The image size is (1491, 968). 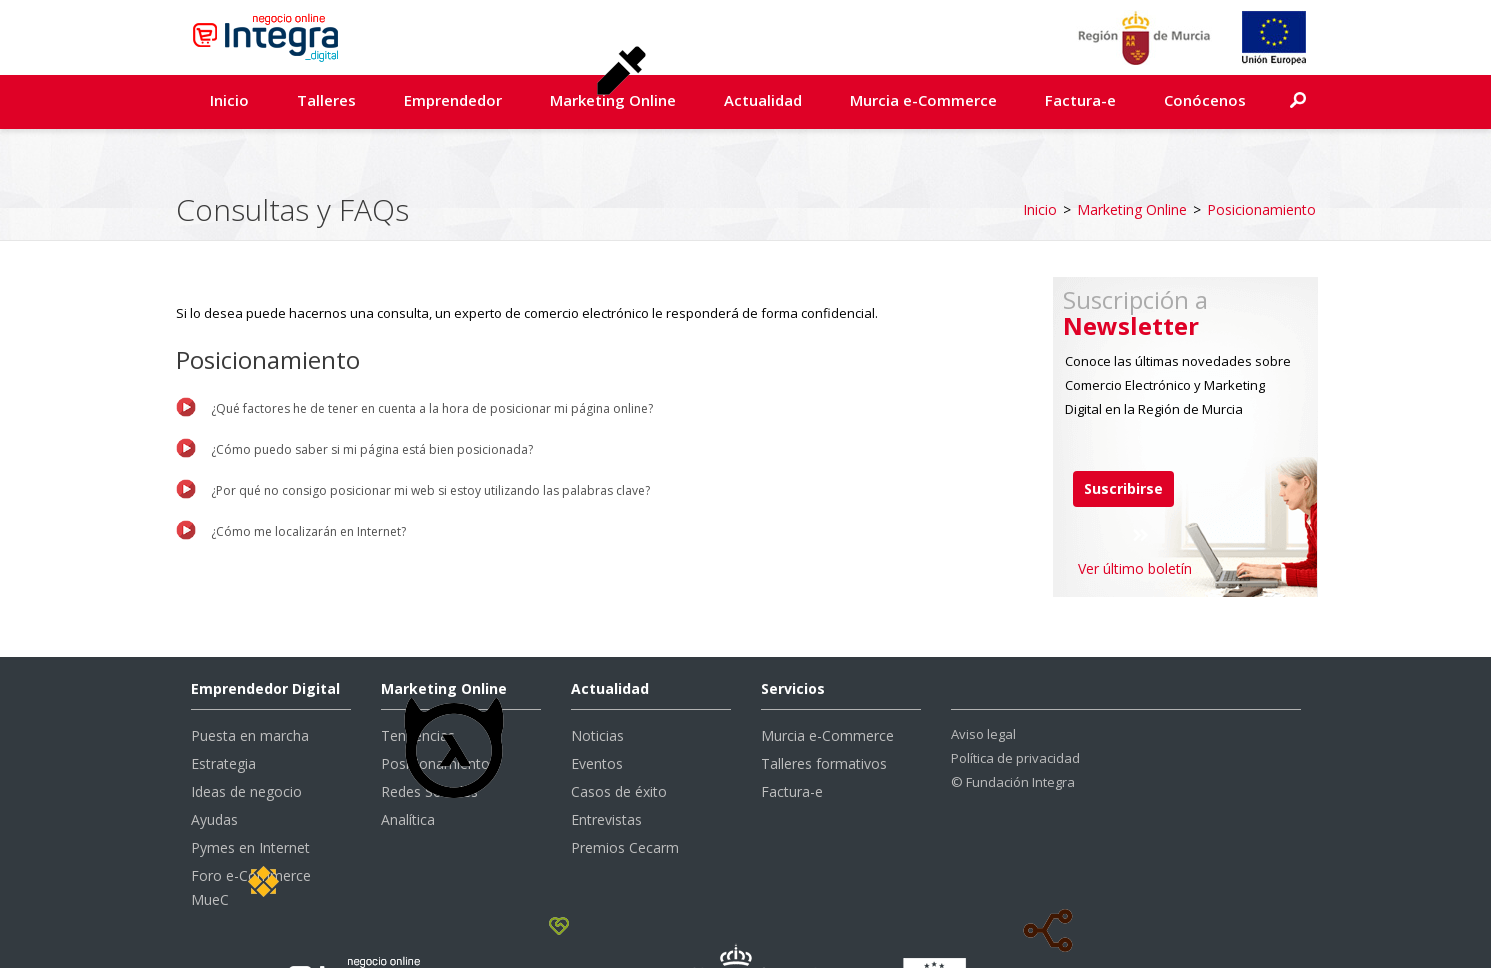 What do you see at coordinates (622, 70) in the screenshot?
I see `color picker tool` at bounding box center [622, 70].